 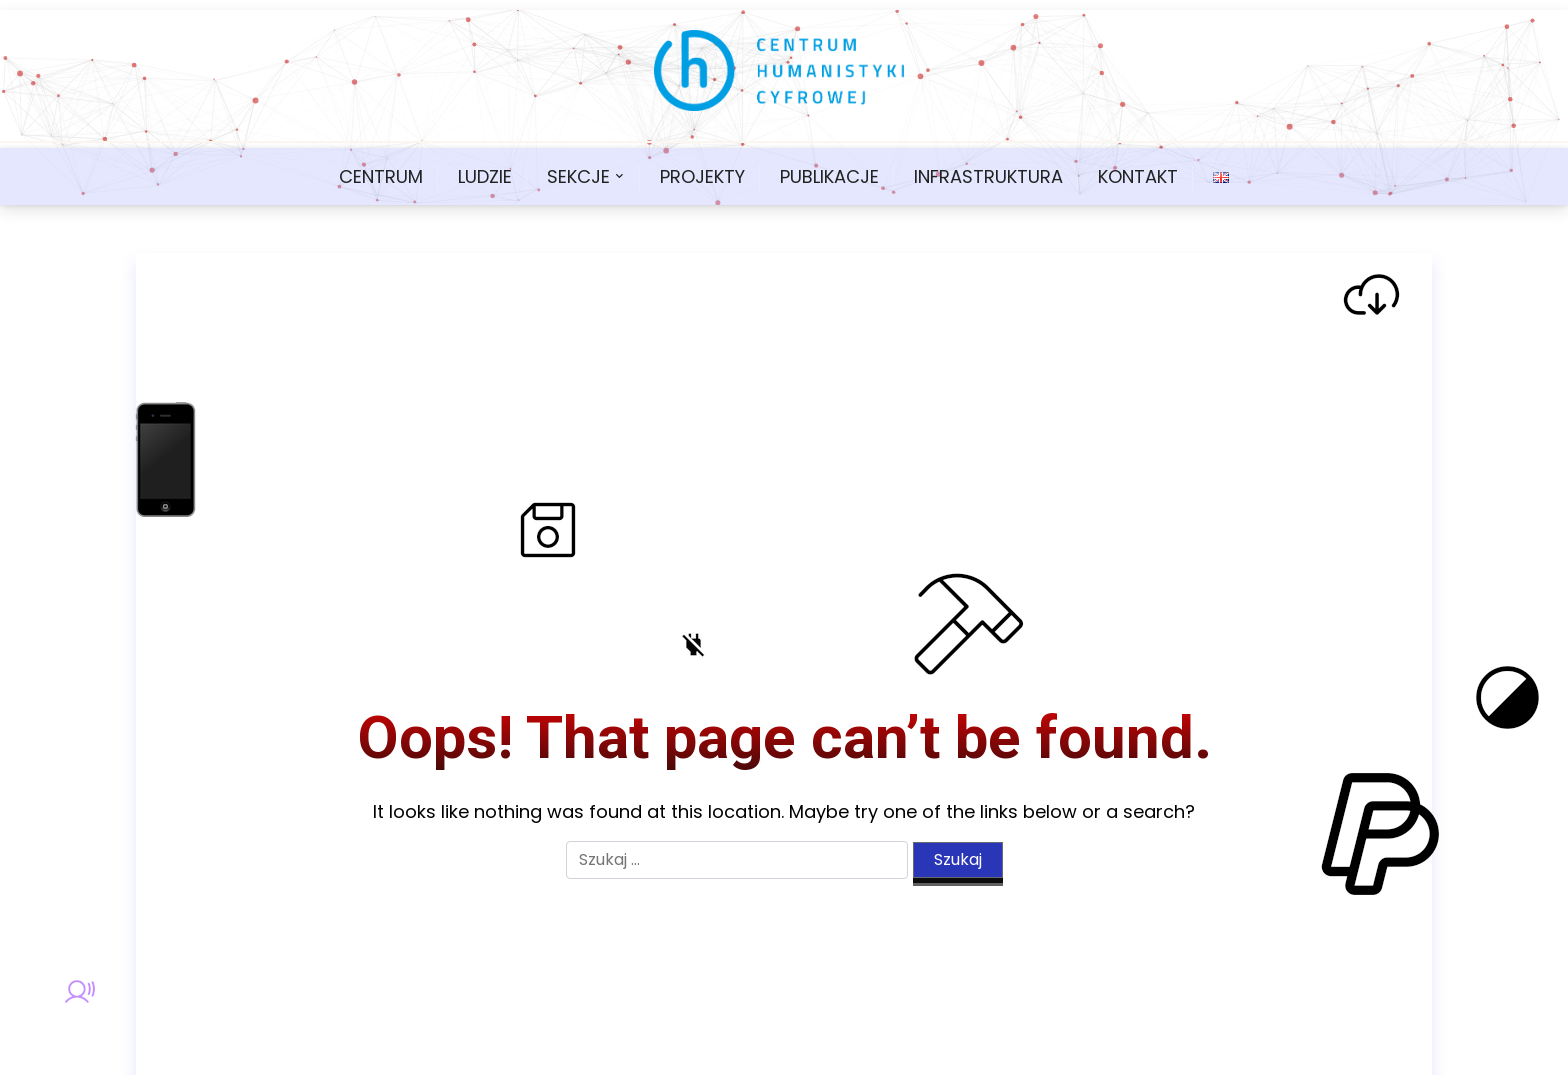 I want to click on user is speaking or broadcasting audio, so click(x=79, y=991).